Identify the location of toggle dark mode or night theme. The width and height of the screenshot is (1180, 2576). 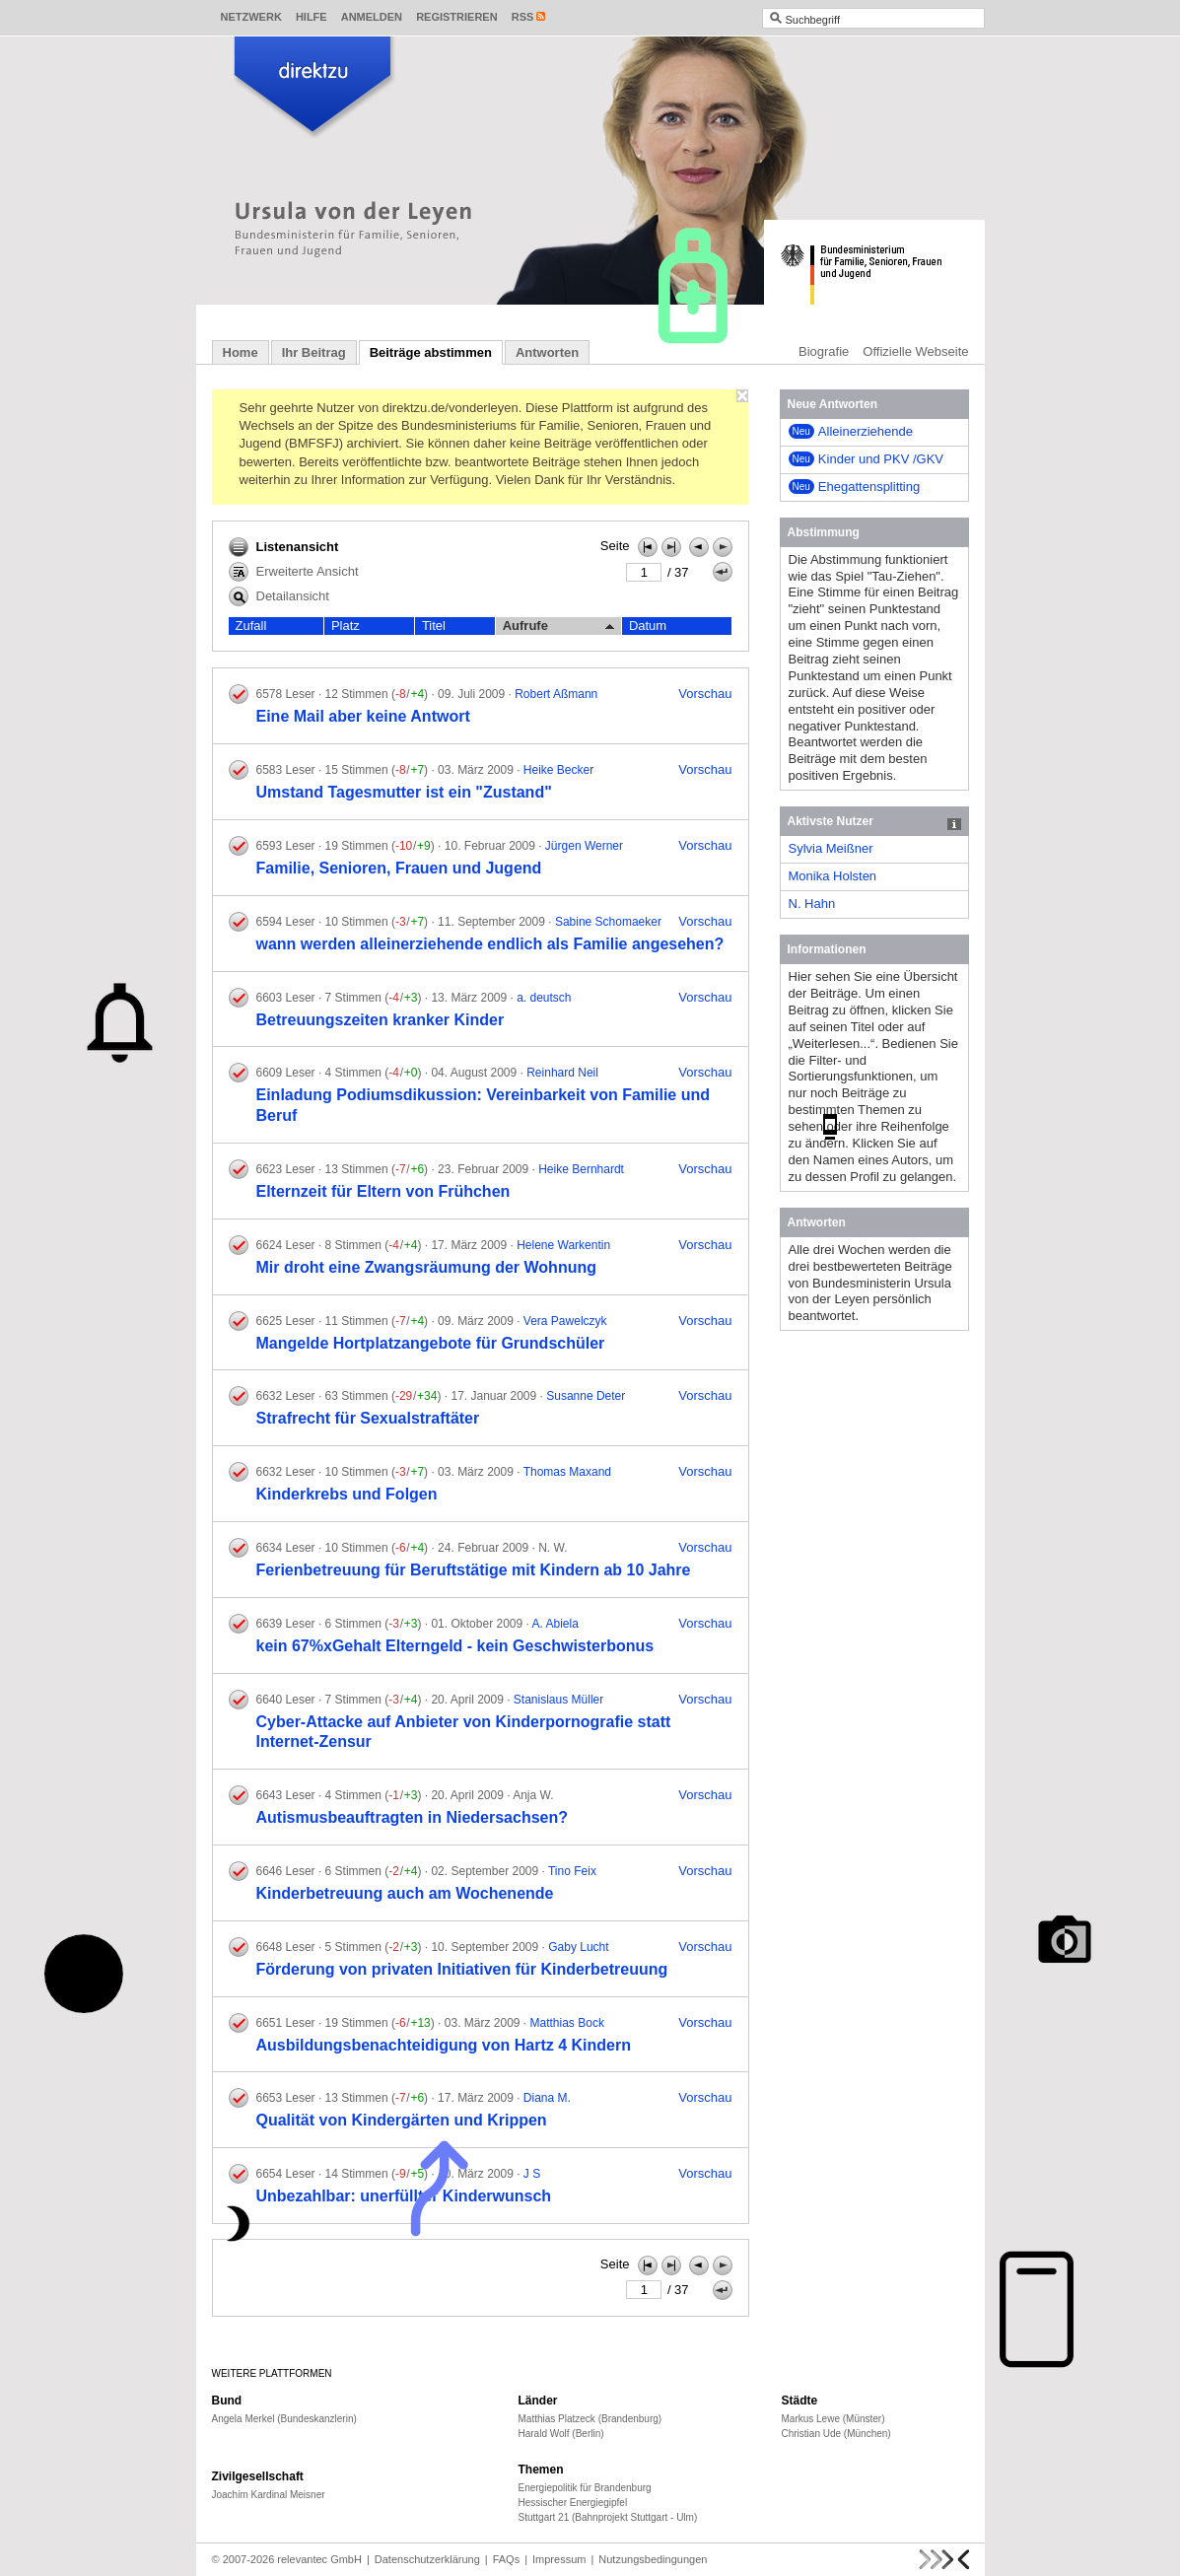
(237, 2223).